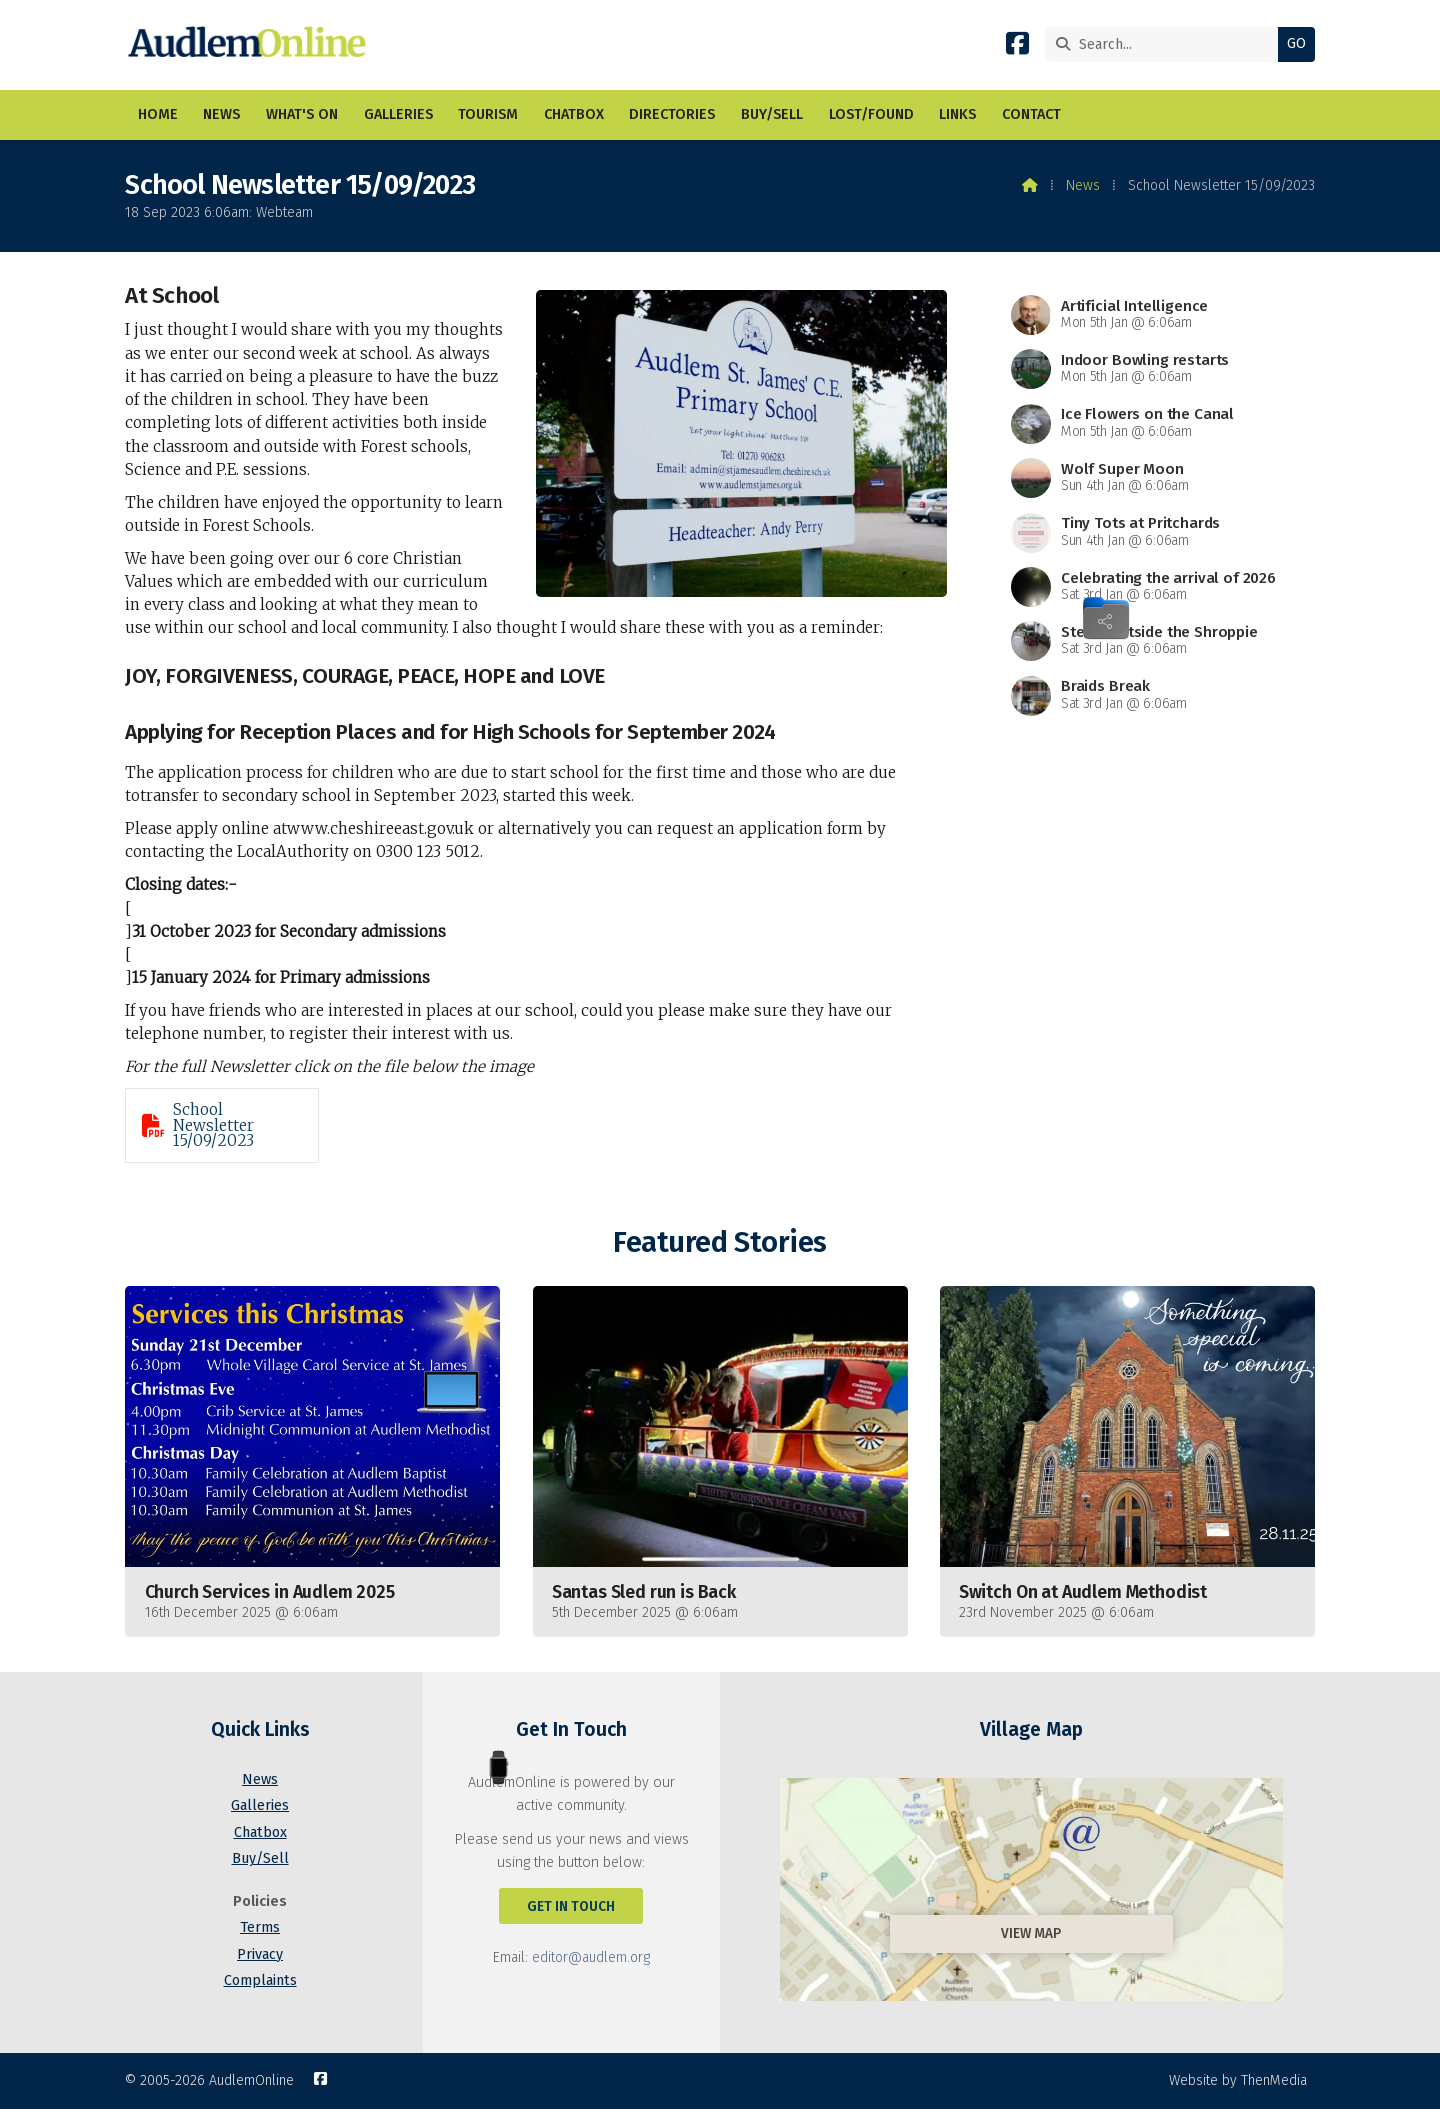 The width and height of the screenshot is (1440, 2109). What do you see at coordinates (1081, 1833) in the screenshot?
I see `open an internet location or web shortcut` at bounding box center [1081, 1833].